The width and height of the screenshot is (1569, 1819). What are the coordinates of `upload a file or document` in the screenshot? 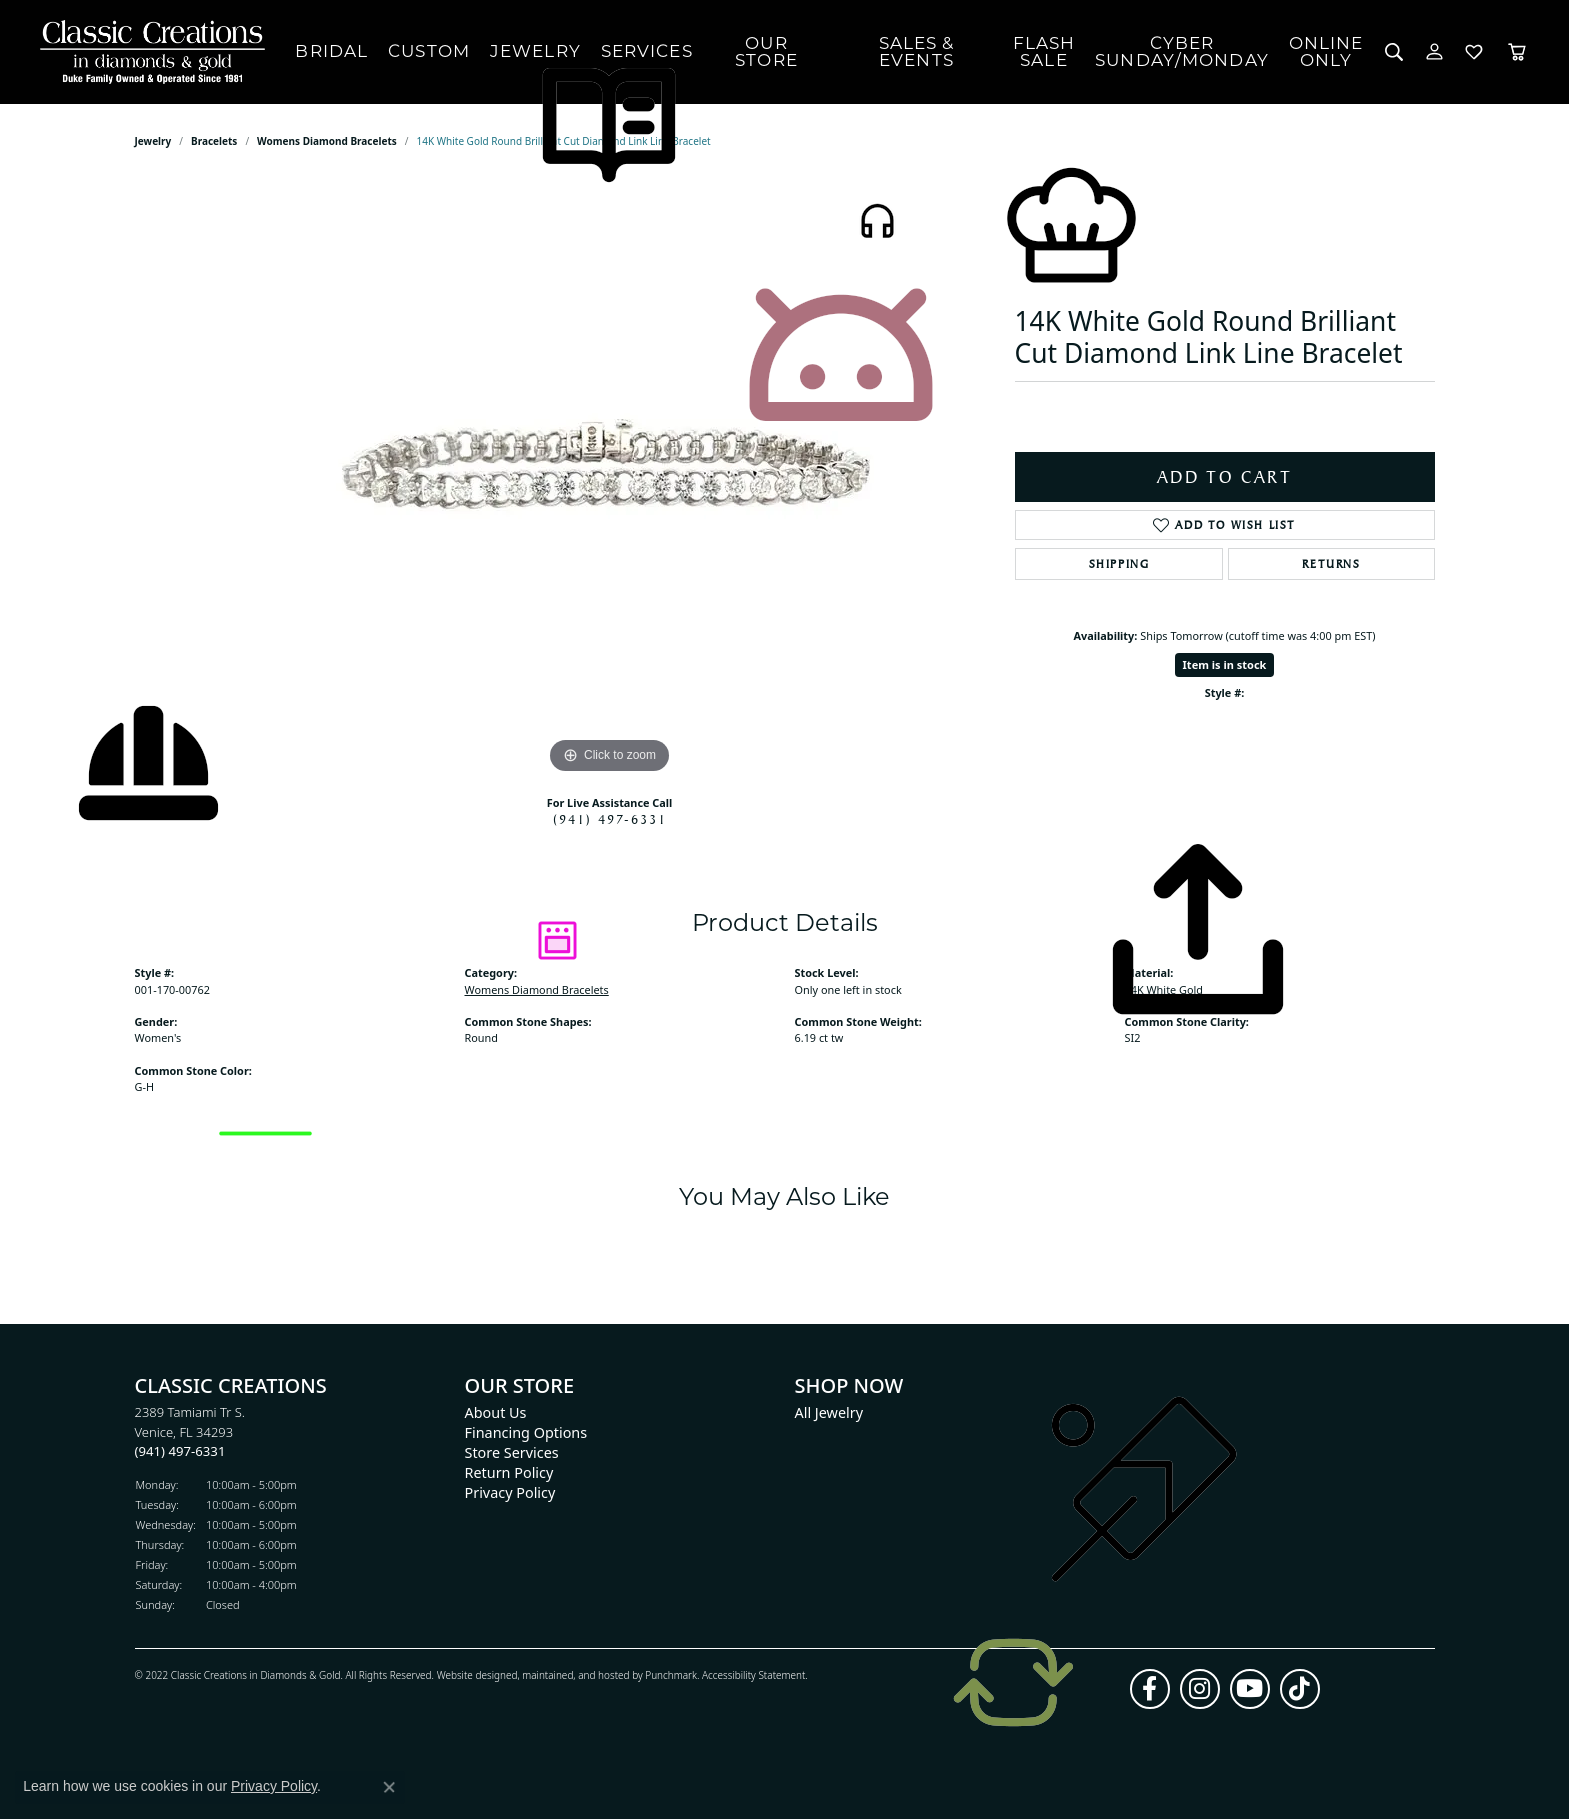 It's located at (1198, 936).